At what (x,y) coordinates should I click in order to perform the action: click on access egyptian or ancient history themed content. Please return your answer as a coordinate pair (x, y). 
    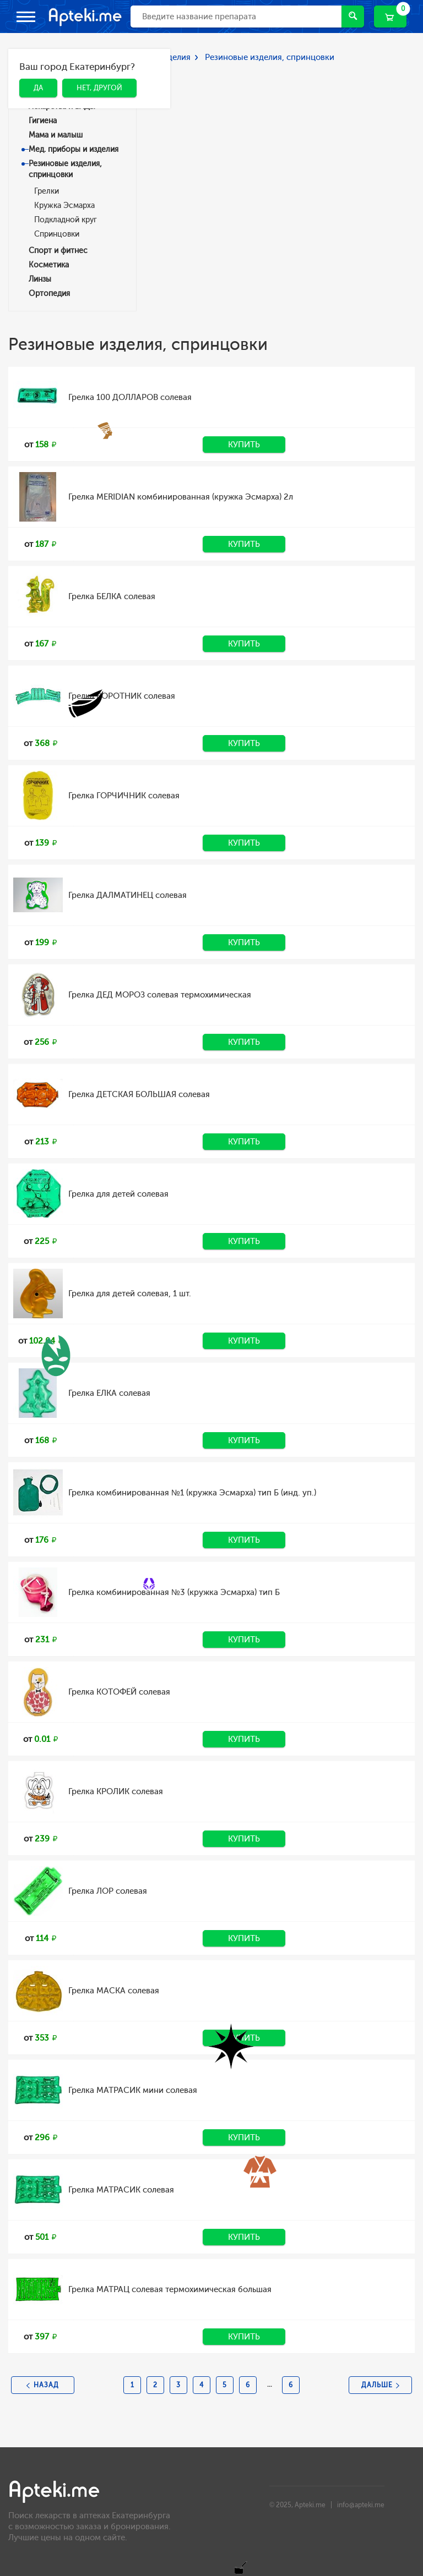
    Looking at the image, I should click on (105, 430).